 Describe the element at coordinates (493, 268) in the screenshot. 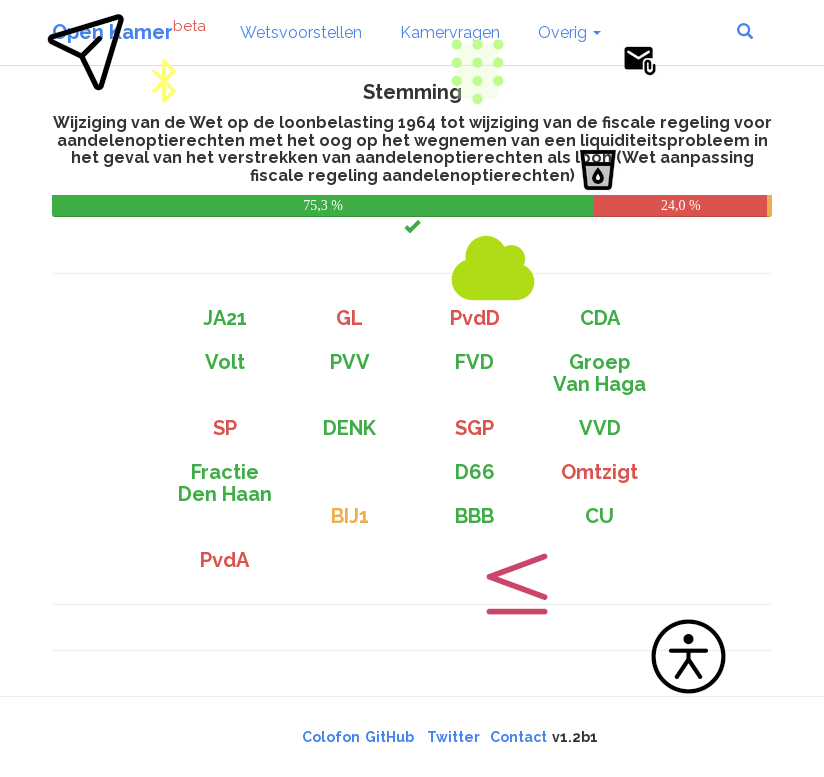

I see `access cloud storage` at that location.